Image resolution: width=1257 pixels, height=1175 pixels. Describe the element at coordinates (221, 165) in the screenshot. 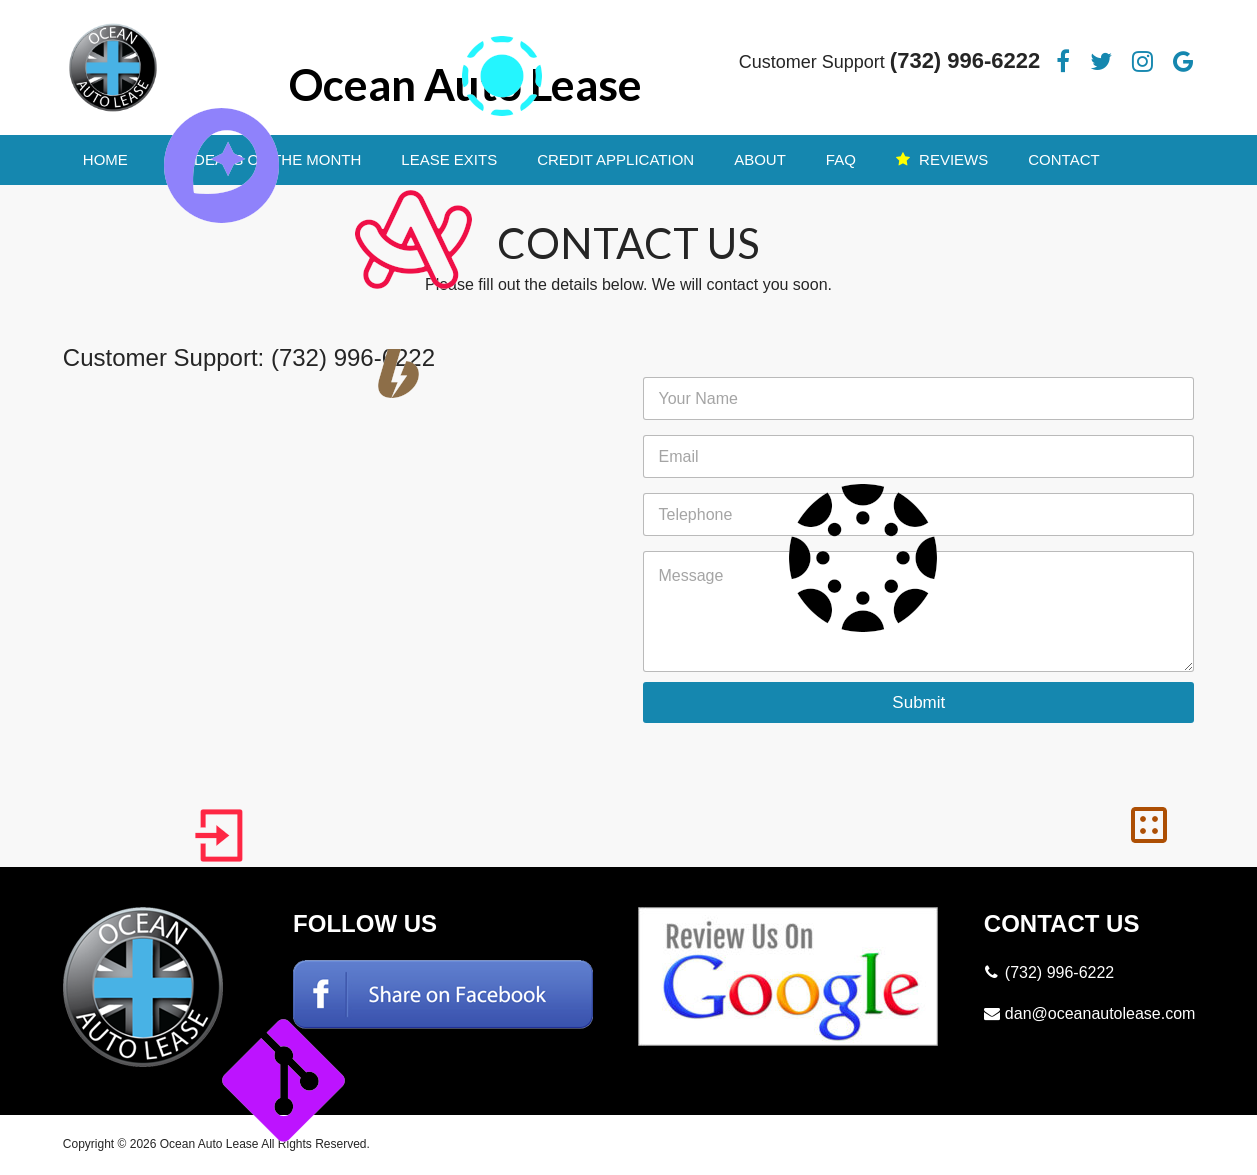

I see `mapbox branding or attribution` at that location.